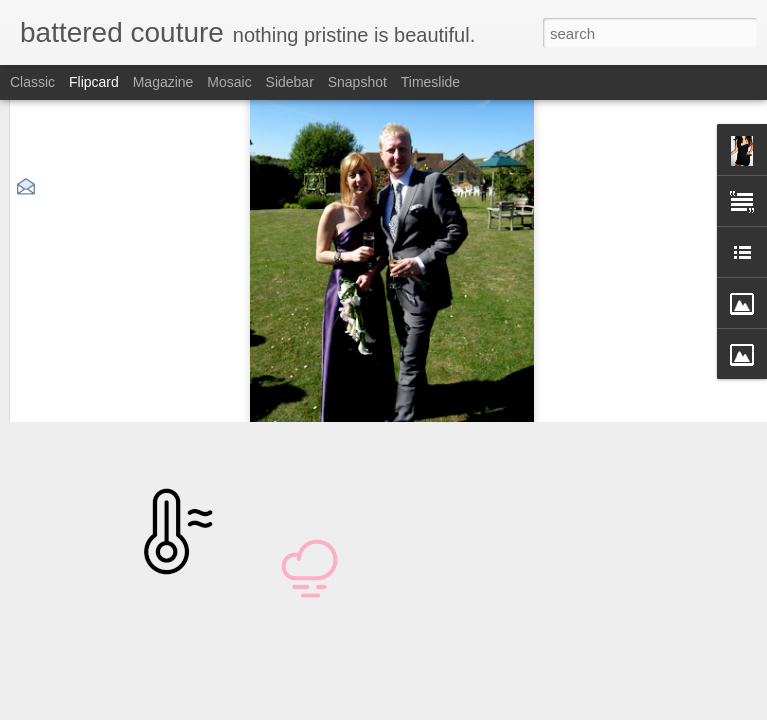 This screenshot has width=767, height=720. Describe the element at coordinates (26, 187) in the screenshot. I see `view an opened or read email` at that location.